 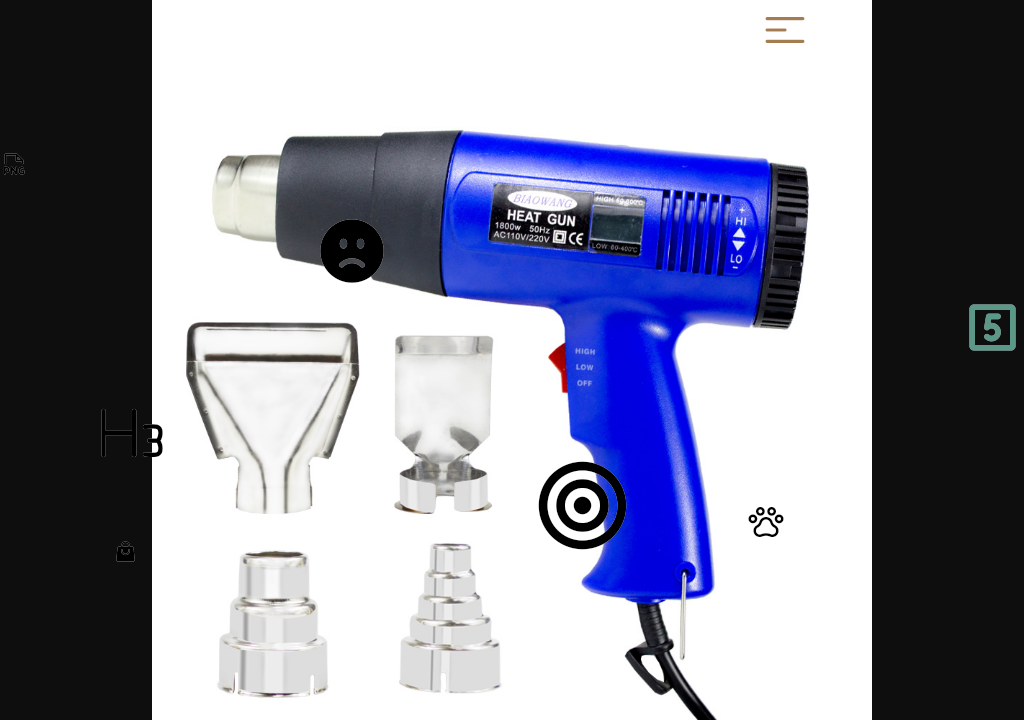 I want to click on indicates negative feedback or dissatisfaction, so click(x=352, y=251).